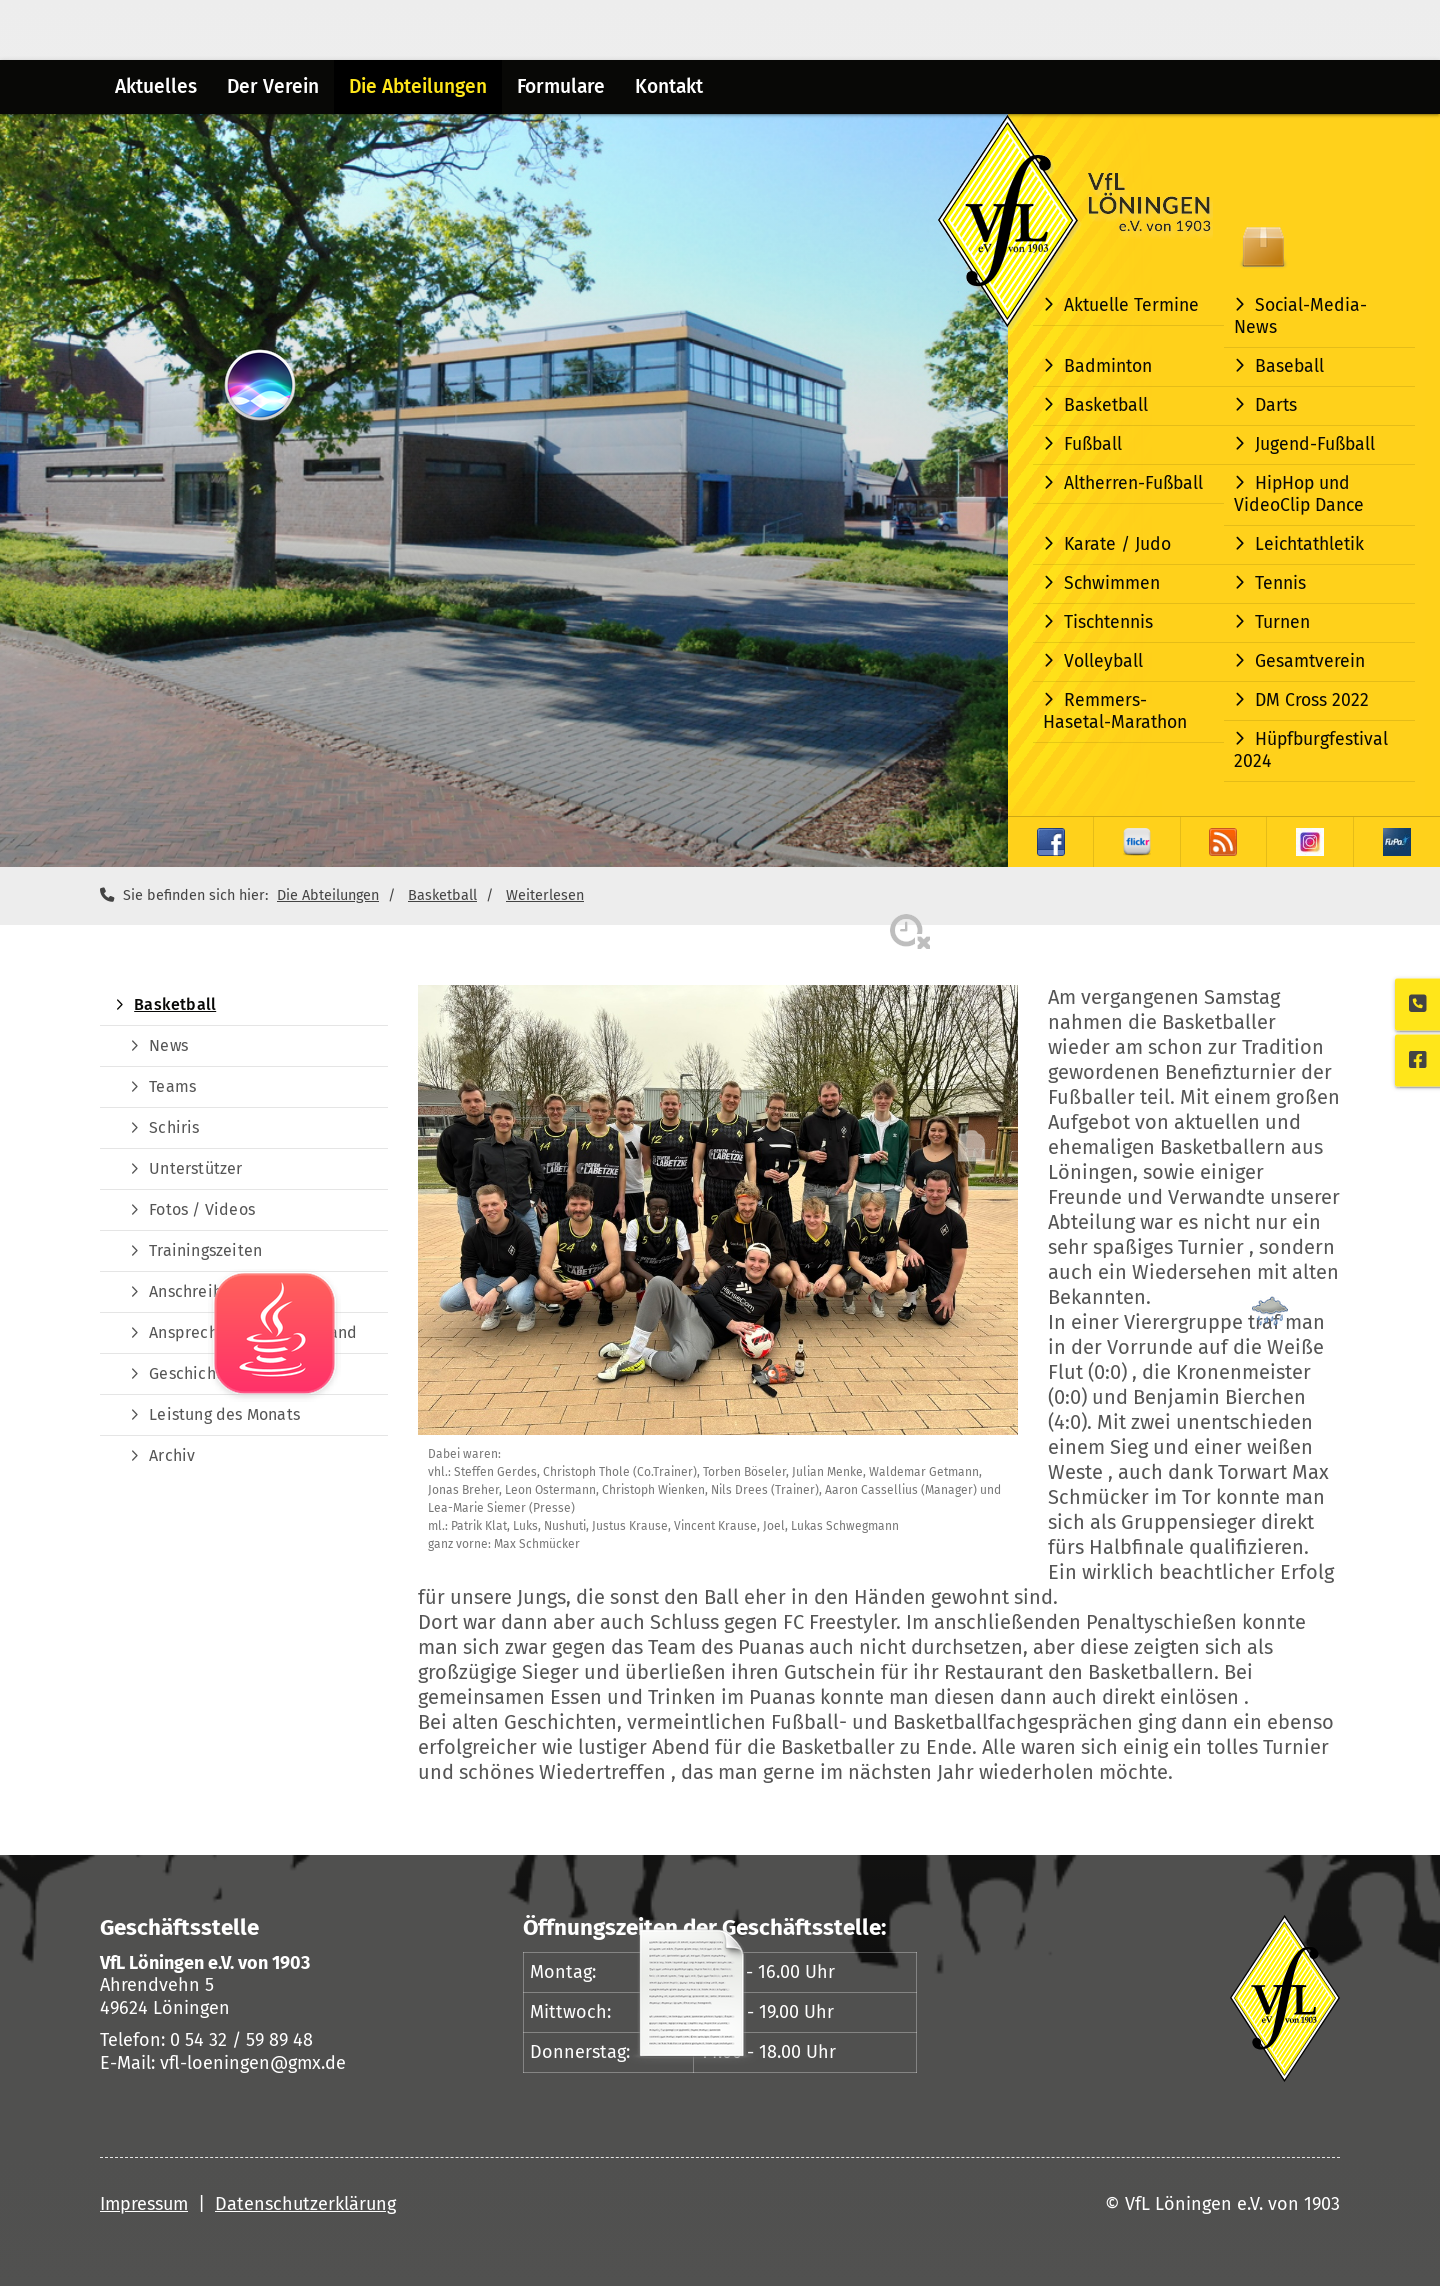 The image size is (1440, 2286). What do you see at coordinates (1270, 1308) in the screenshot?
I see `indicates scattered showers in current weather conditions` at bounding box center [1270, 1308].